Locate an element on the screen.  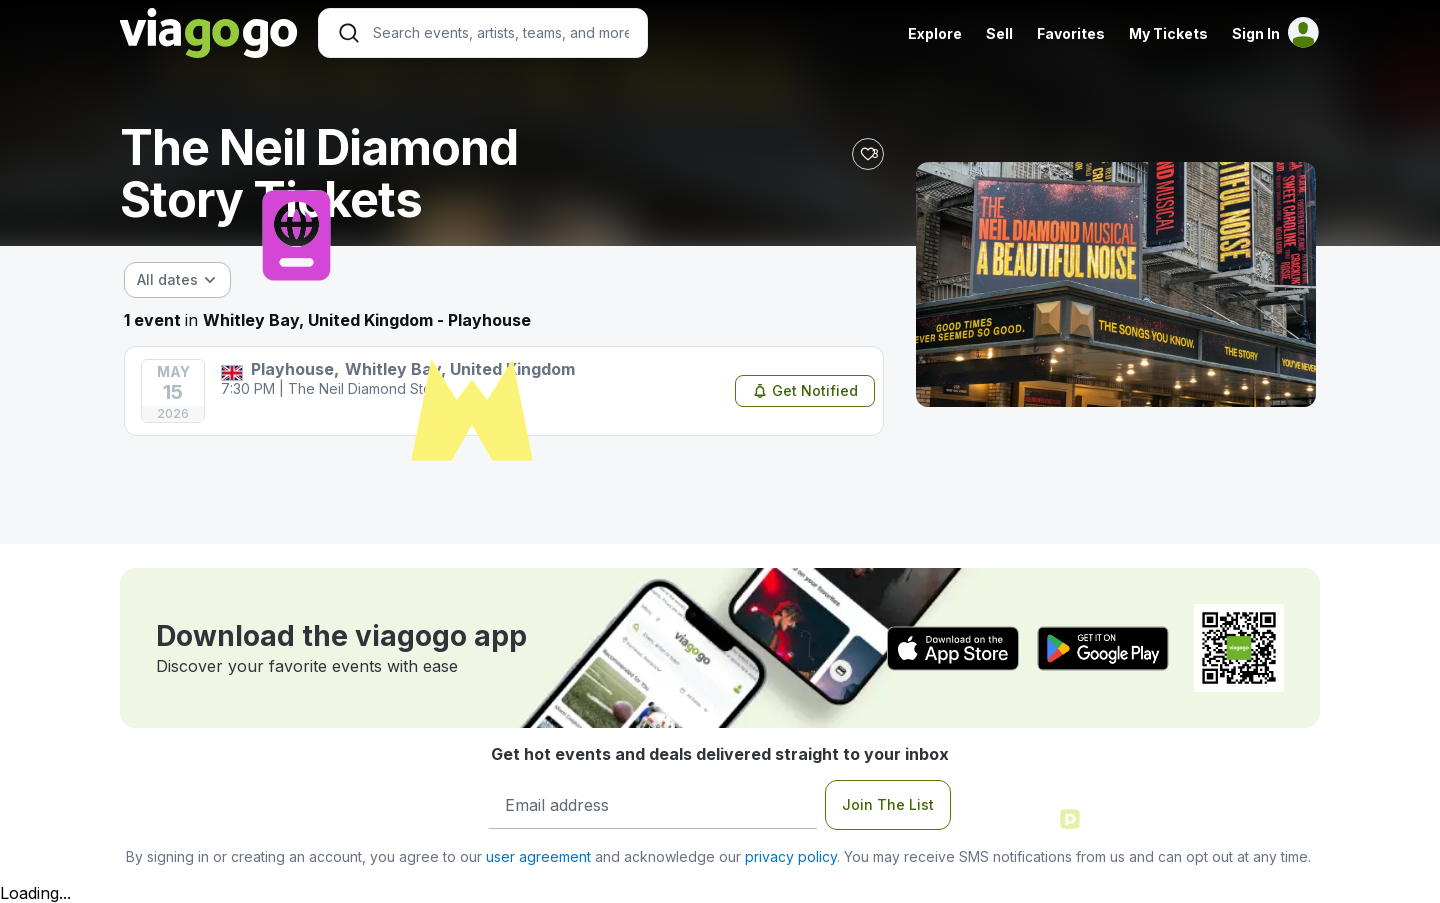
open pixiv app is located at coordinates (1070, 819).